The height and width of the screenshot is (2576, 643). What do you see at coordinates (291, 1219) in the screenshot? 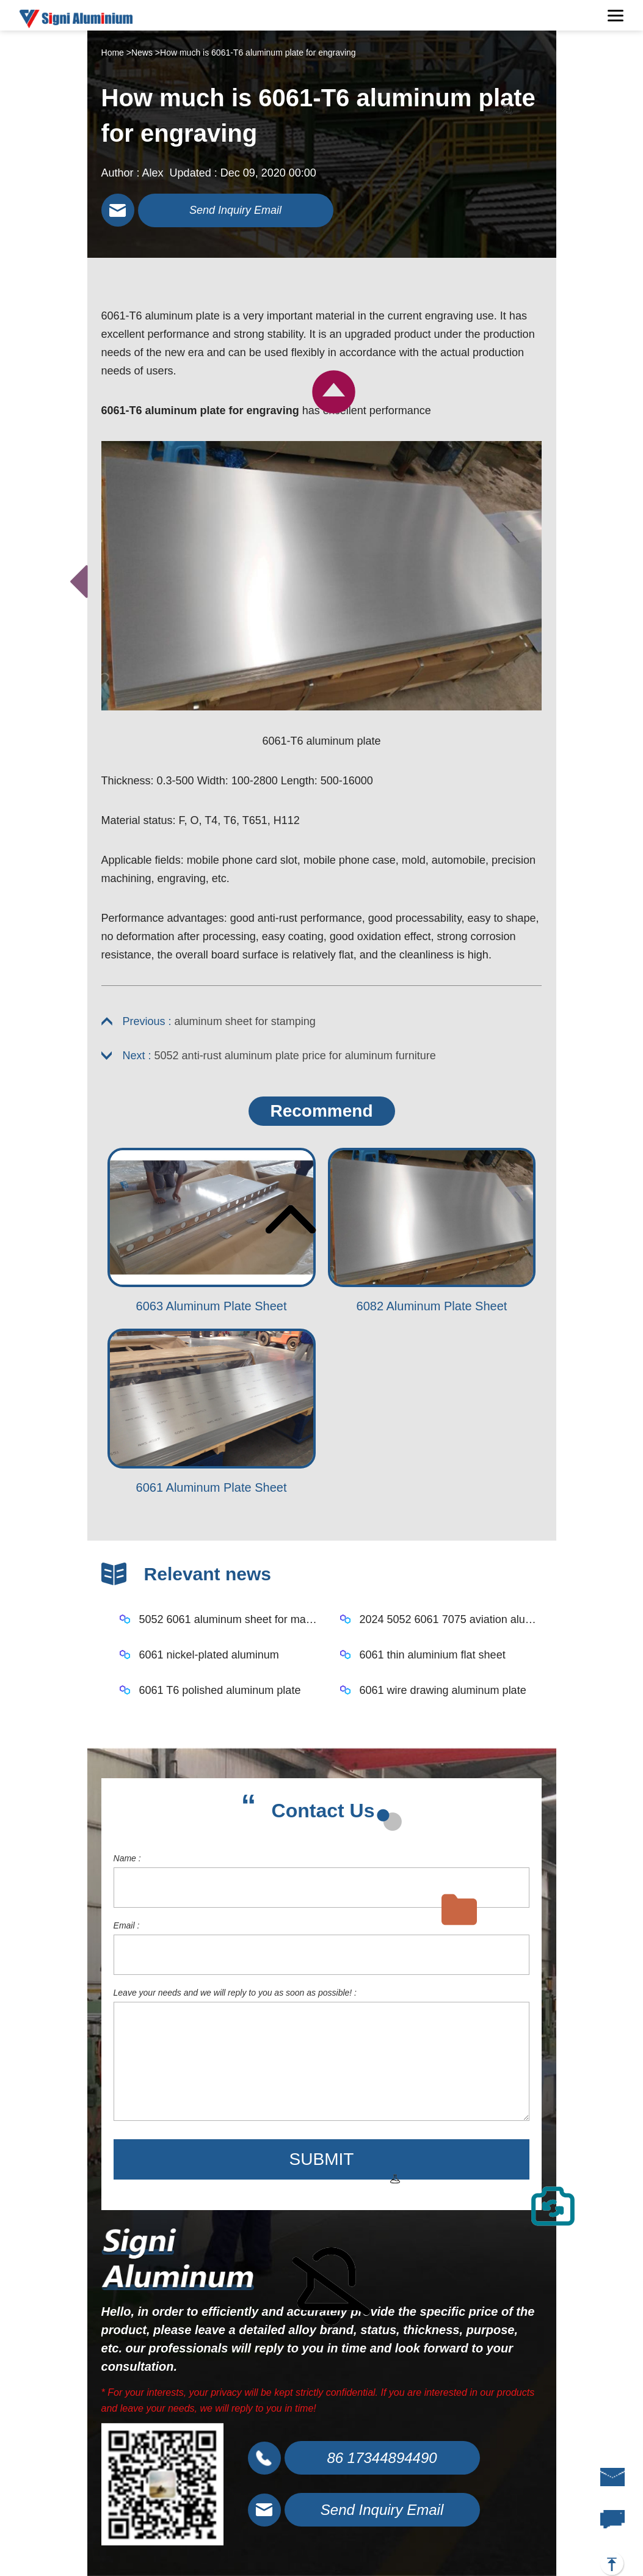
I see `collapse an expanded section` at bounding box center [291, 1219].